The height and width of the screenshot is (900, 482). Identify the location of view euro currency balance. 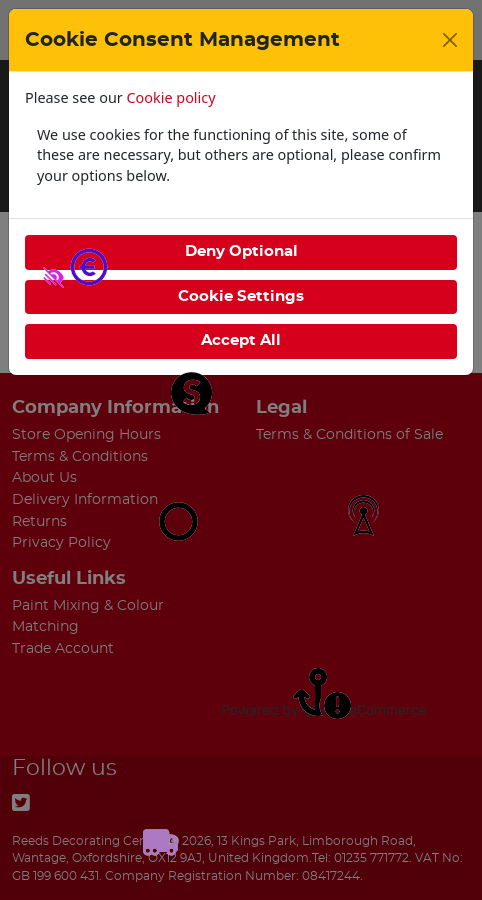
(89, 267).